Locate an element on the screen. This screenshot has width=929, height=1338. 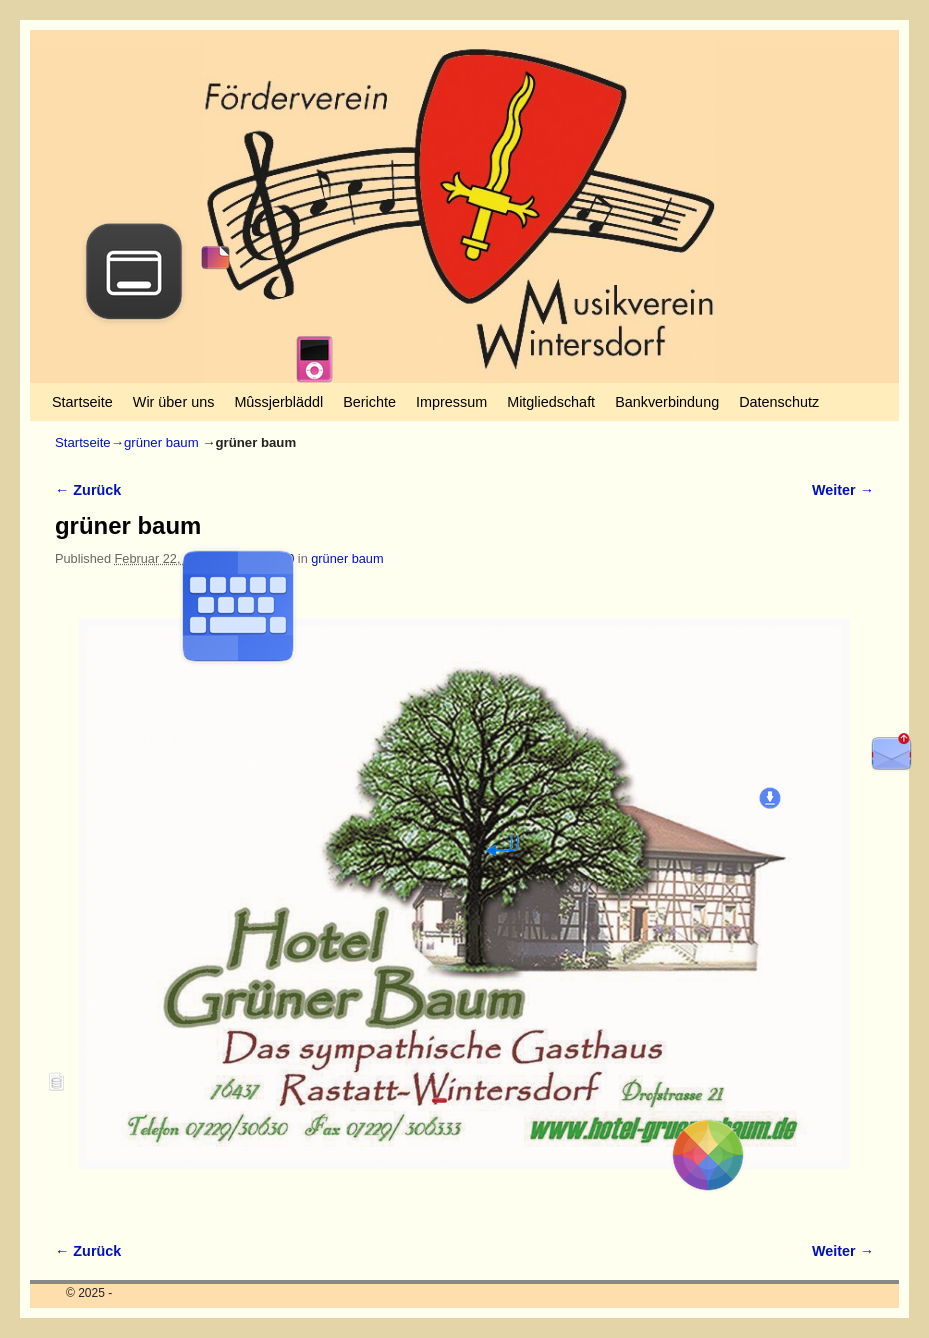
indicates a downloaded file or completed download is located at coordinates (770, 798).